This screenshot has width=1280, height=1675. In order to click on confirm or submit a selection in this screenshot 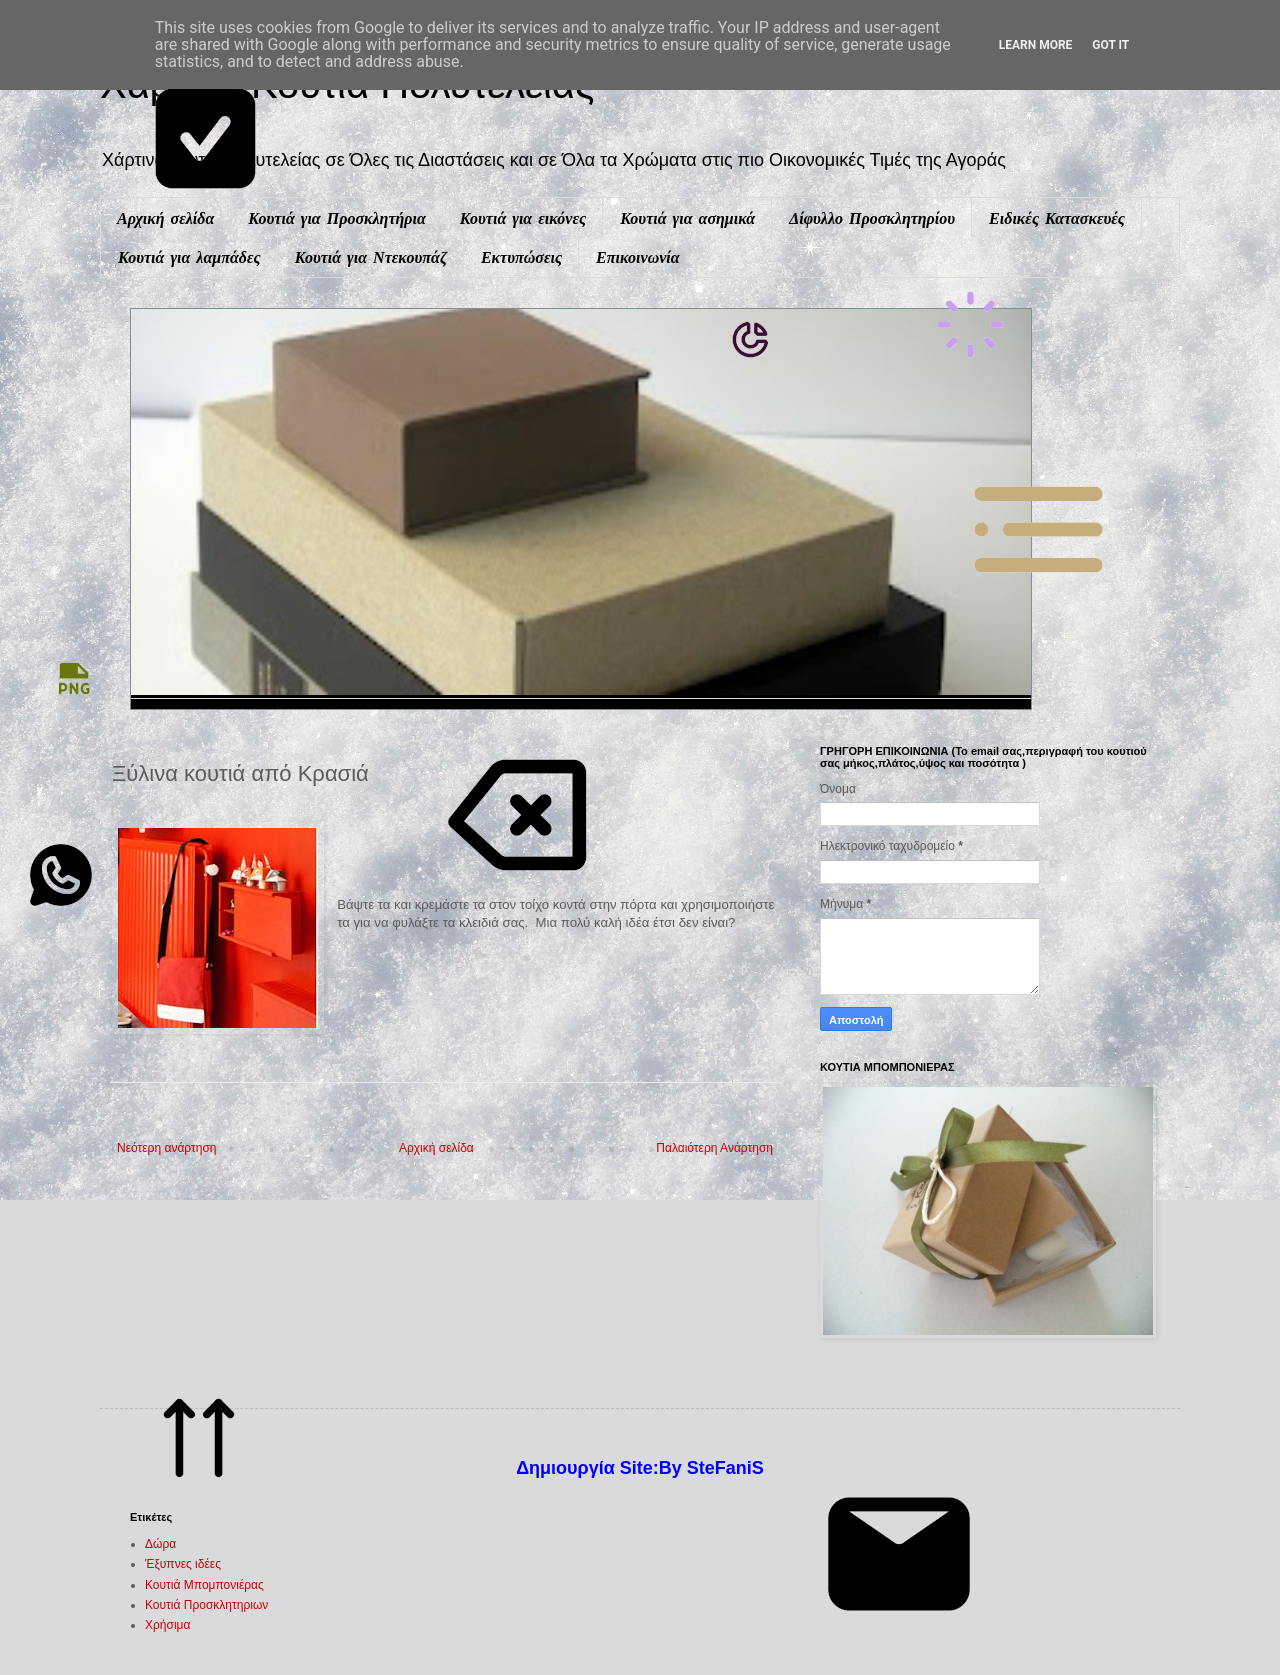, I will do `click(205, 138)`.